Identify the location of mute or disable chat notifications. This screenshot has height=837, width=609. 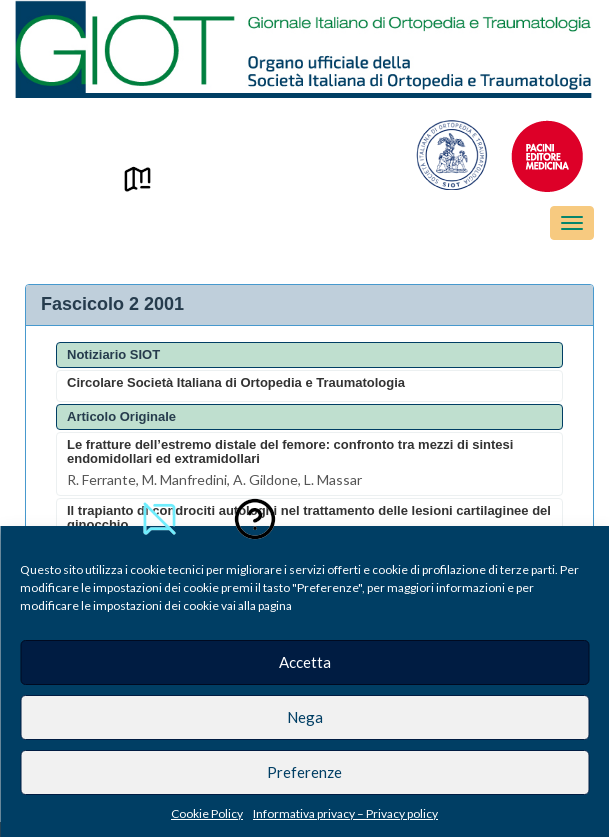
(159, 518).